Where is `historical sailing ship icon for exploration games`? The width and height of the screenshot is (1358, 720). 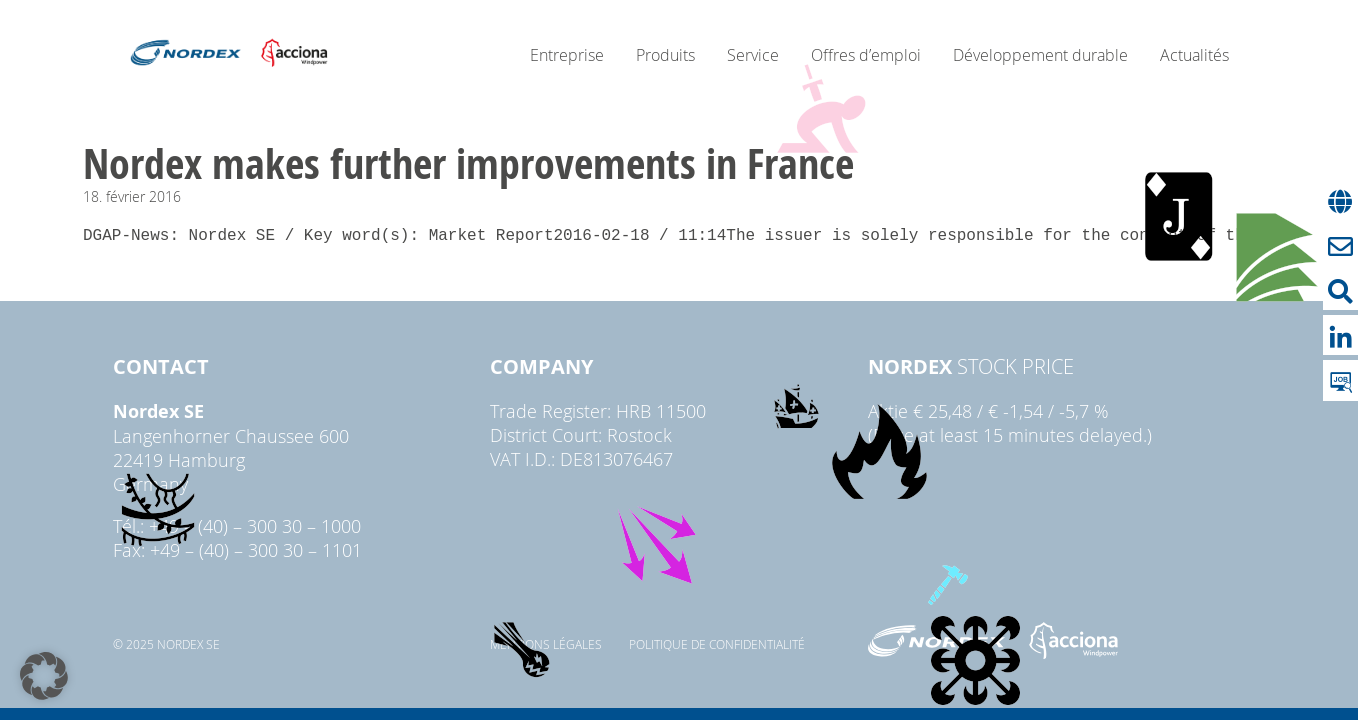
historical sailing ship icon for exploration games is located at coordinates (796, 405).